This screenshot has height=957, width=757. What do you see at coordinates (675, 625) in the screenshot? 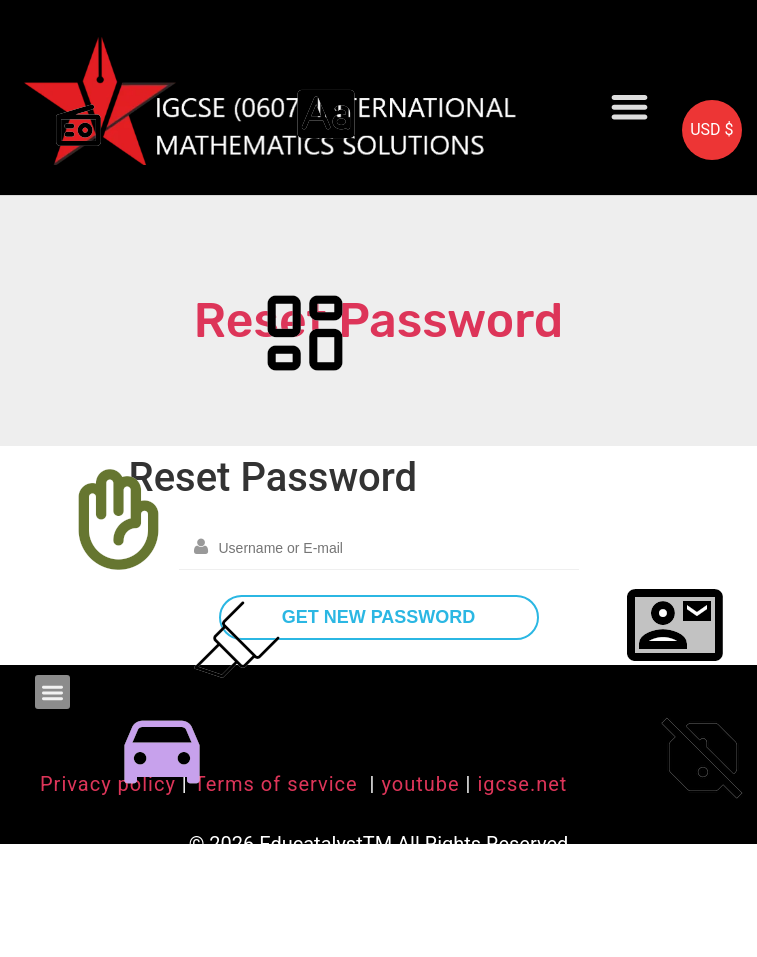
I see `access contact's email information` at bounding box center [675, 625].